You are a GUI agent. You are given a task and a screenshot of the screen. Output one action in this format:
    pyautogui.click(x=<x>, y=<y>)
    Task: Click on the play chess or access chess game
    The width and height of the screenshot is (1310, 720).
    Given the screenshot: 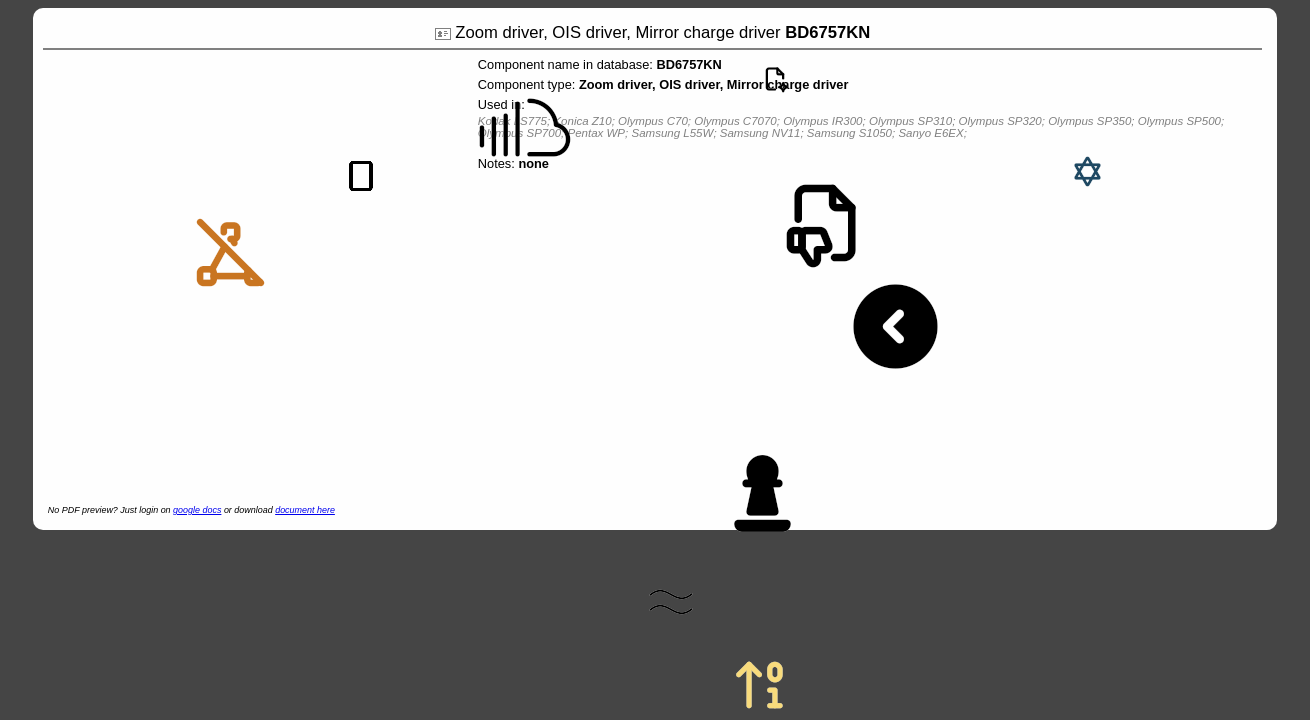 What is the action you would take?
    pyautogui.click(x=762, y=495)
    